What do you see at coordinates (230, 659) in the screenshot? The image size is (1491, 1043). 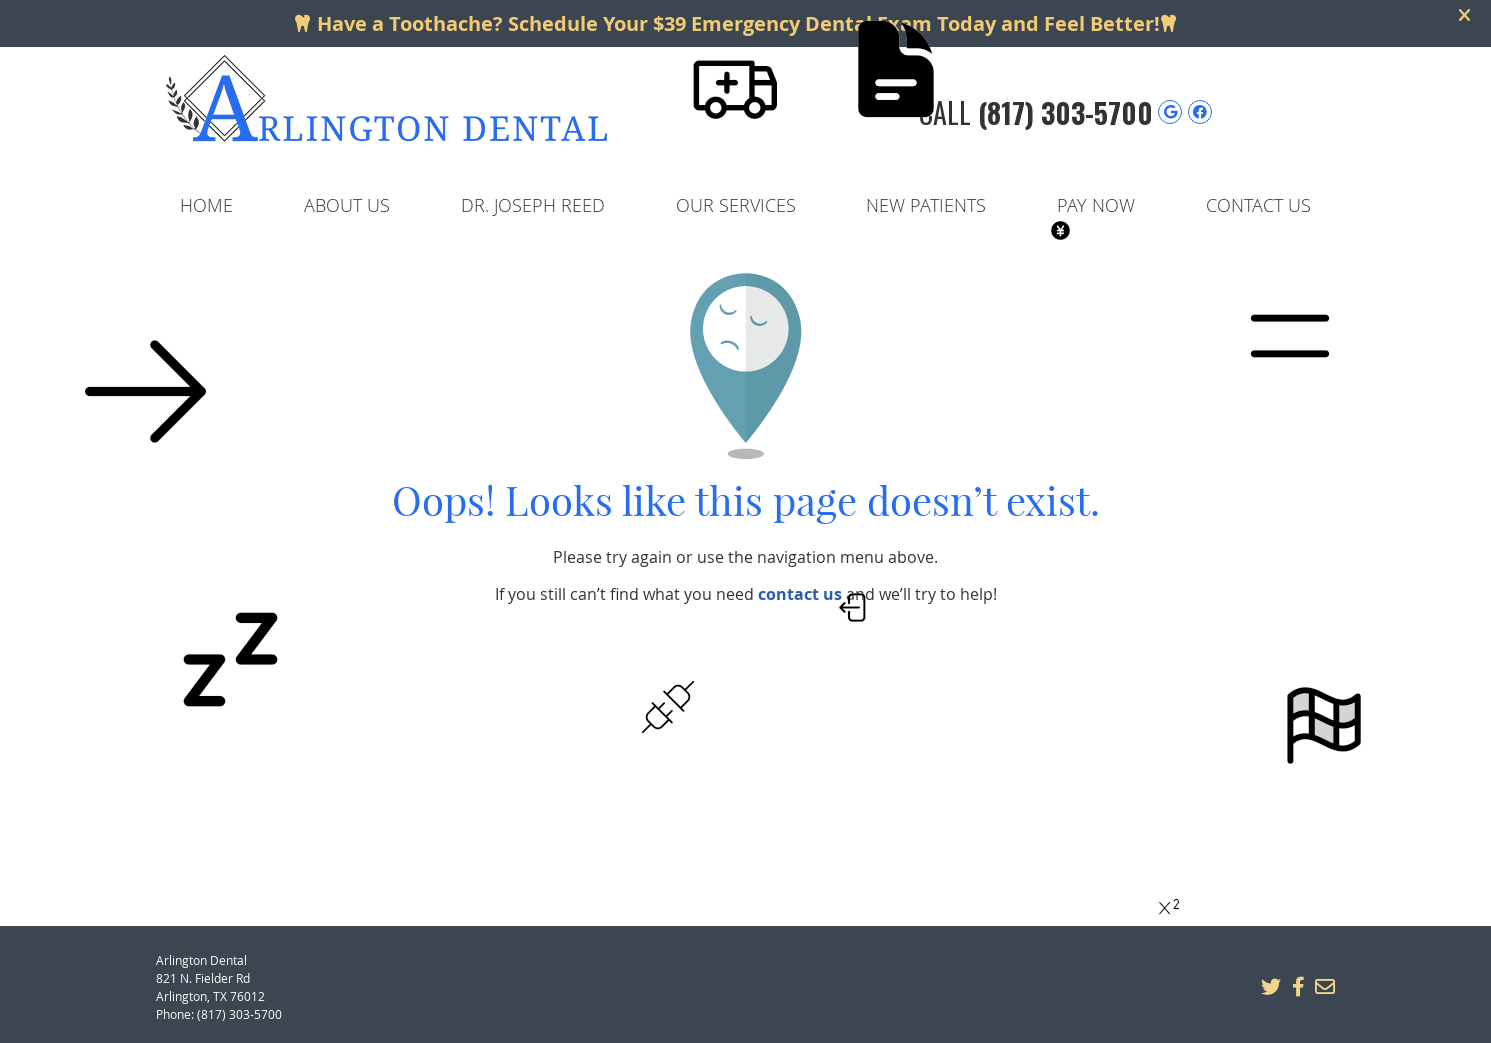 I see `indicates sleep mode or inactive state` at bounding box center [230, 659].